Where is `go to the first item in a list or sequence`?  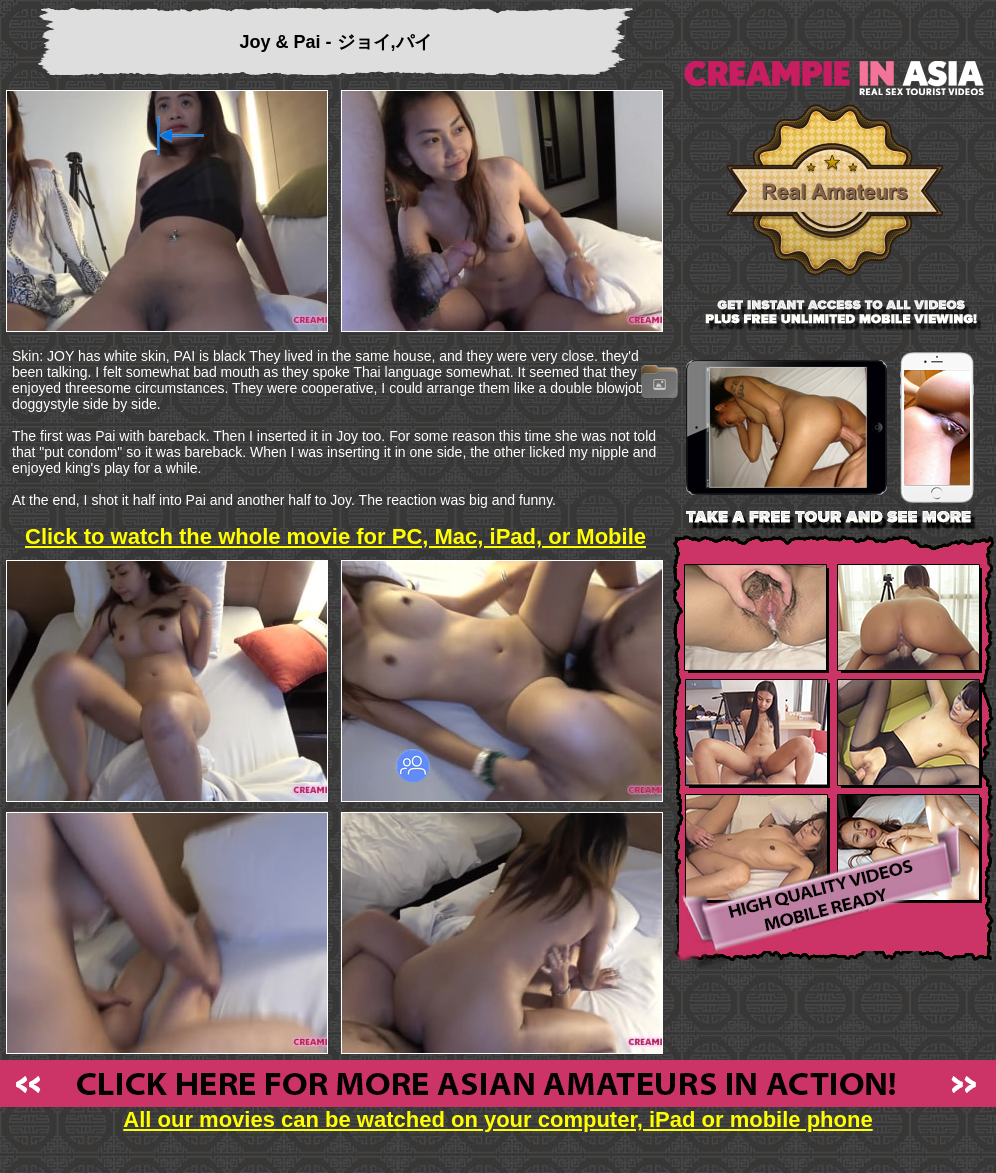 go to the first item in a list or sequence is located at coordinates (180, 135).